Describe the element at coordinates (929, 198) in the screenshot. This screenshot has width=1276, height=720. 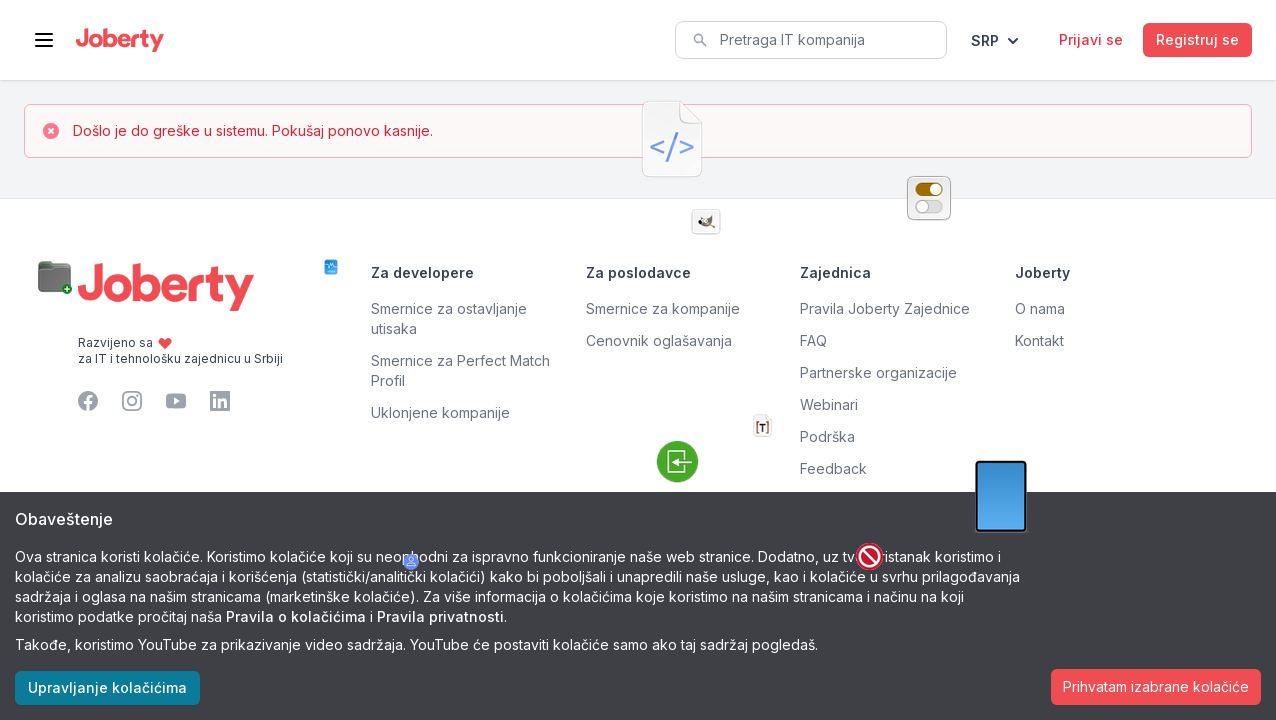
I see `open gnome tweaks to customize desktop settings` at that location.